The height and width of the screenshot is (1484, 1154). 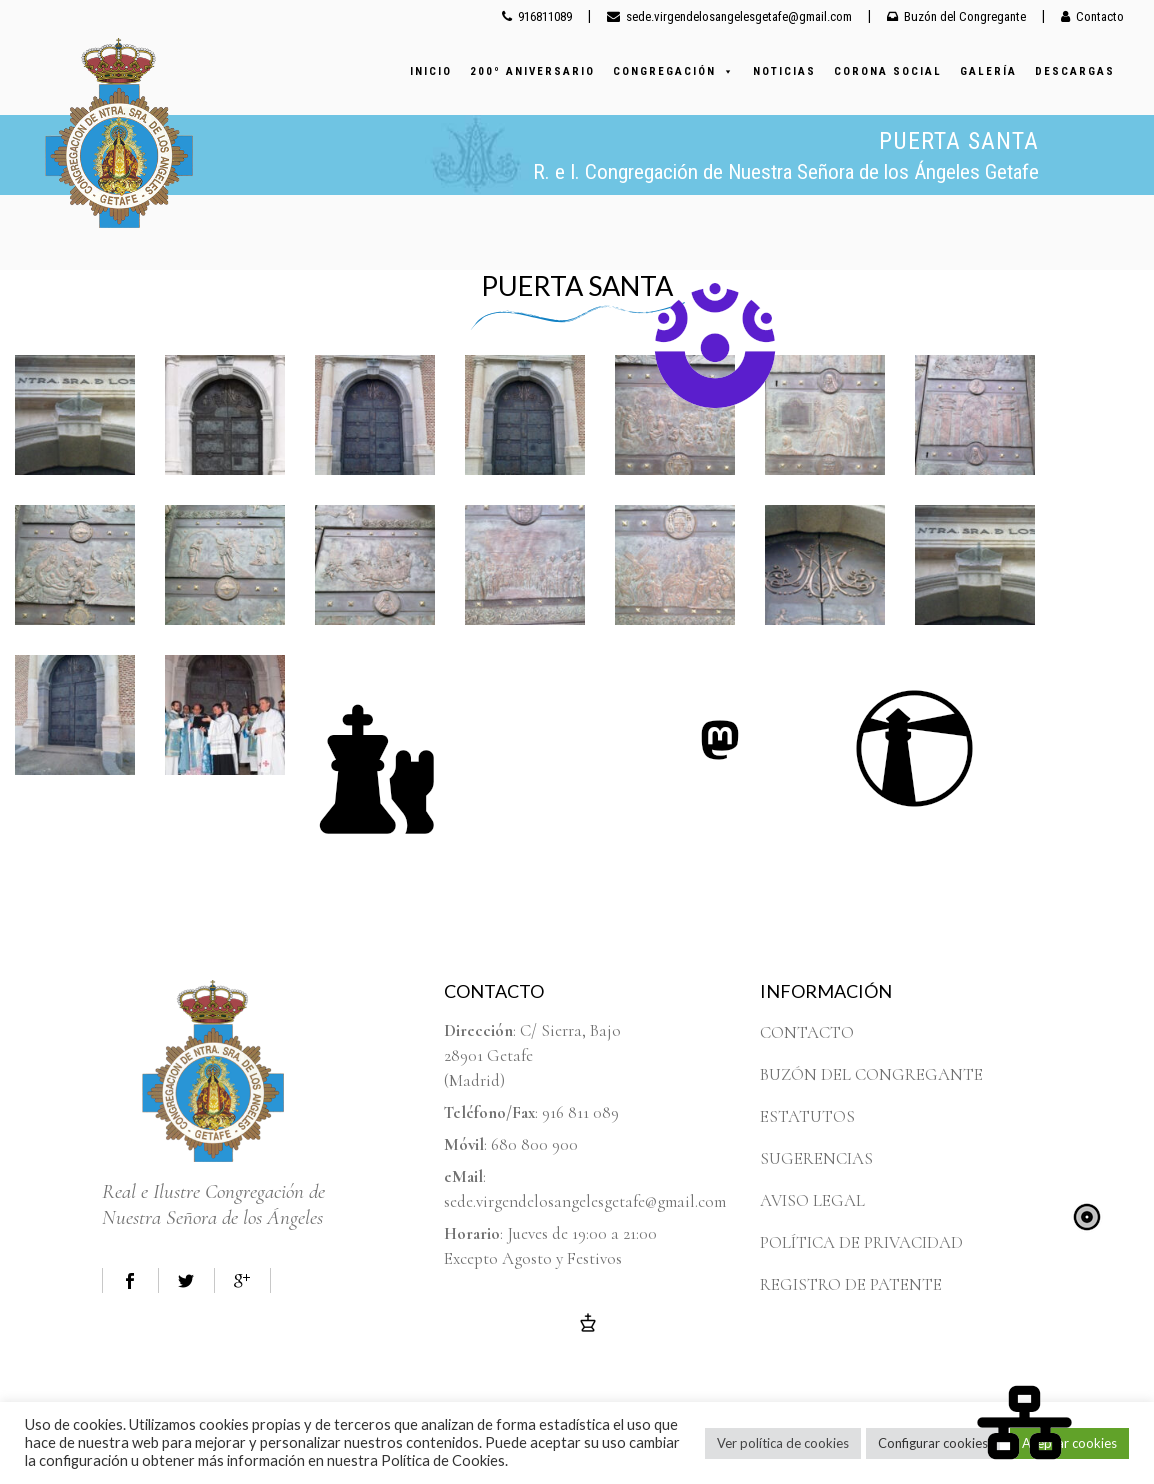 I want to click on browse music albums, so click(x=1087, y=1217).